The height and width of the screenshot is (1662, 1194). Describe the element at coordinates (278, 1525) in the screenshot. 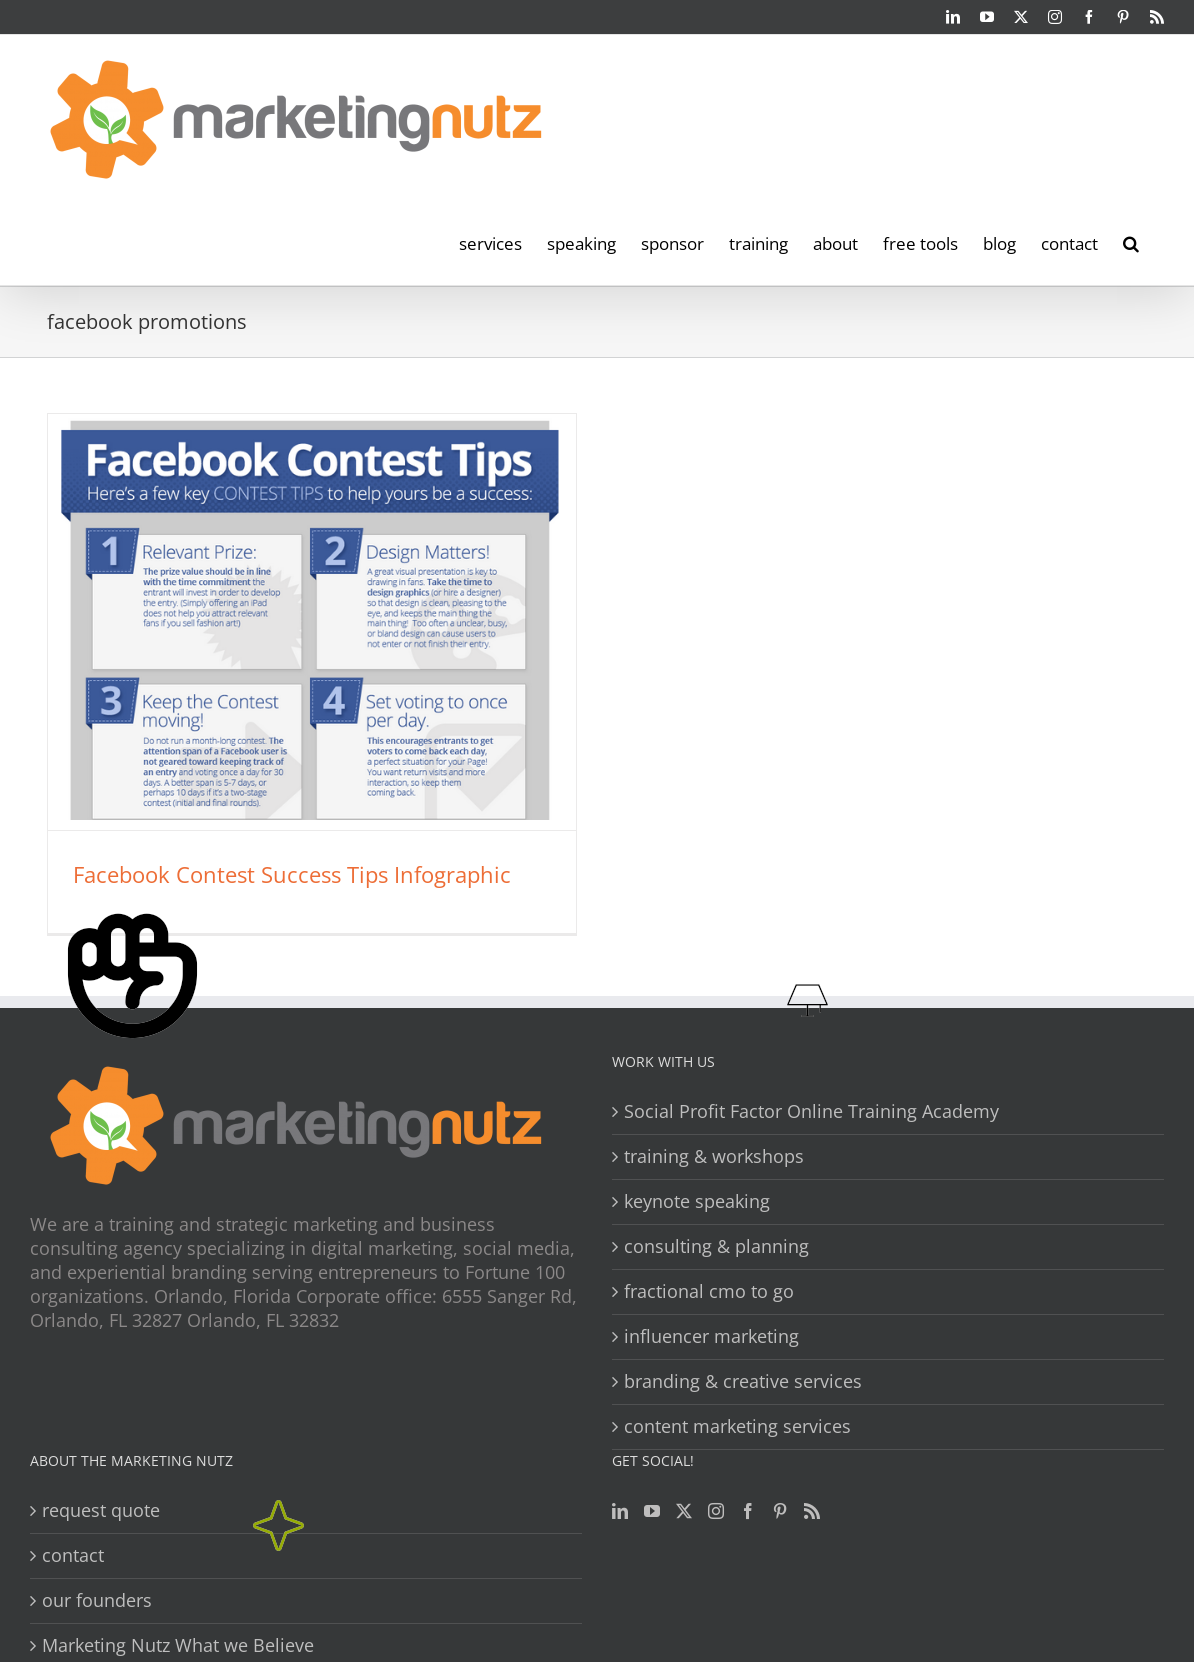

I see `indicates a special or featured item` at that location.